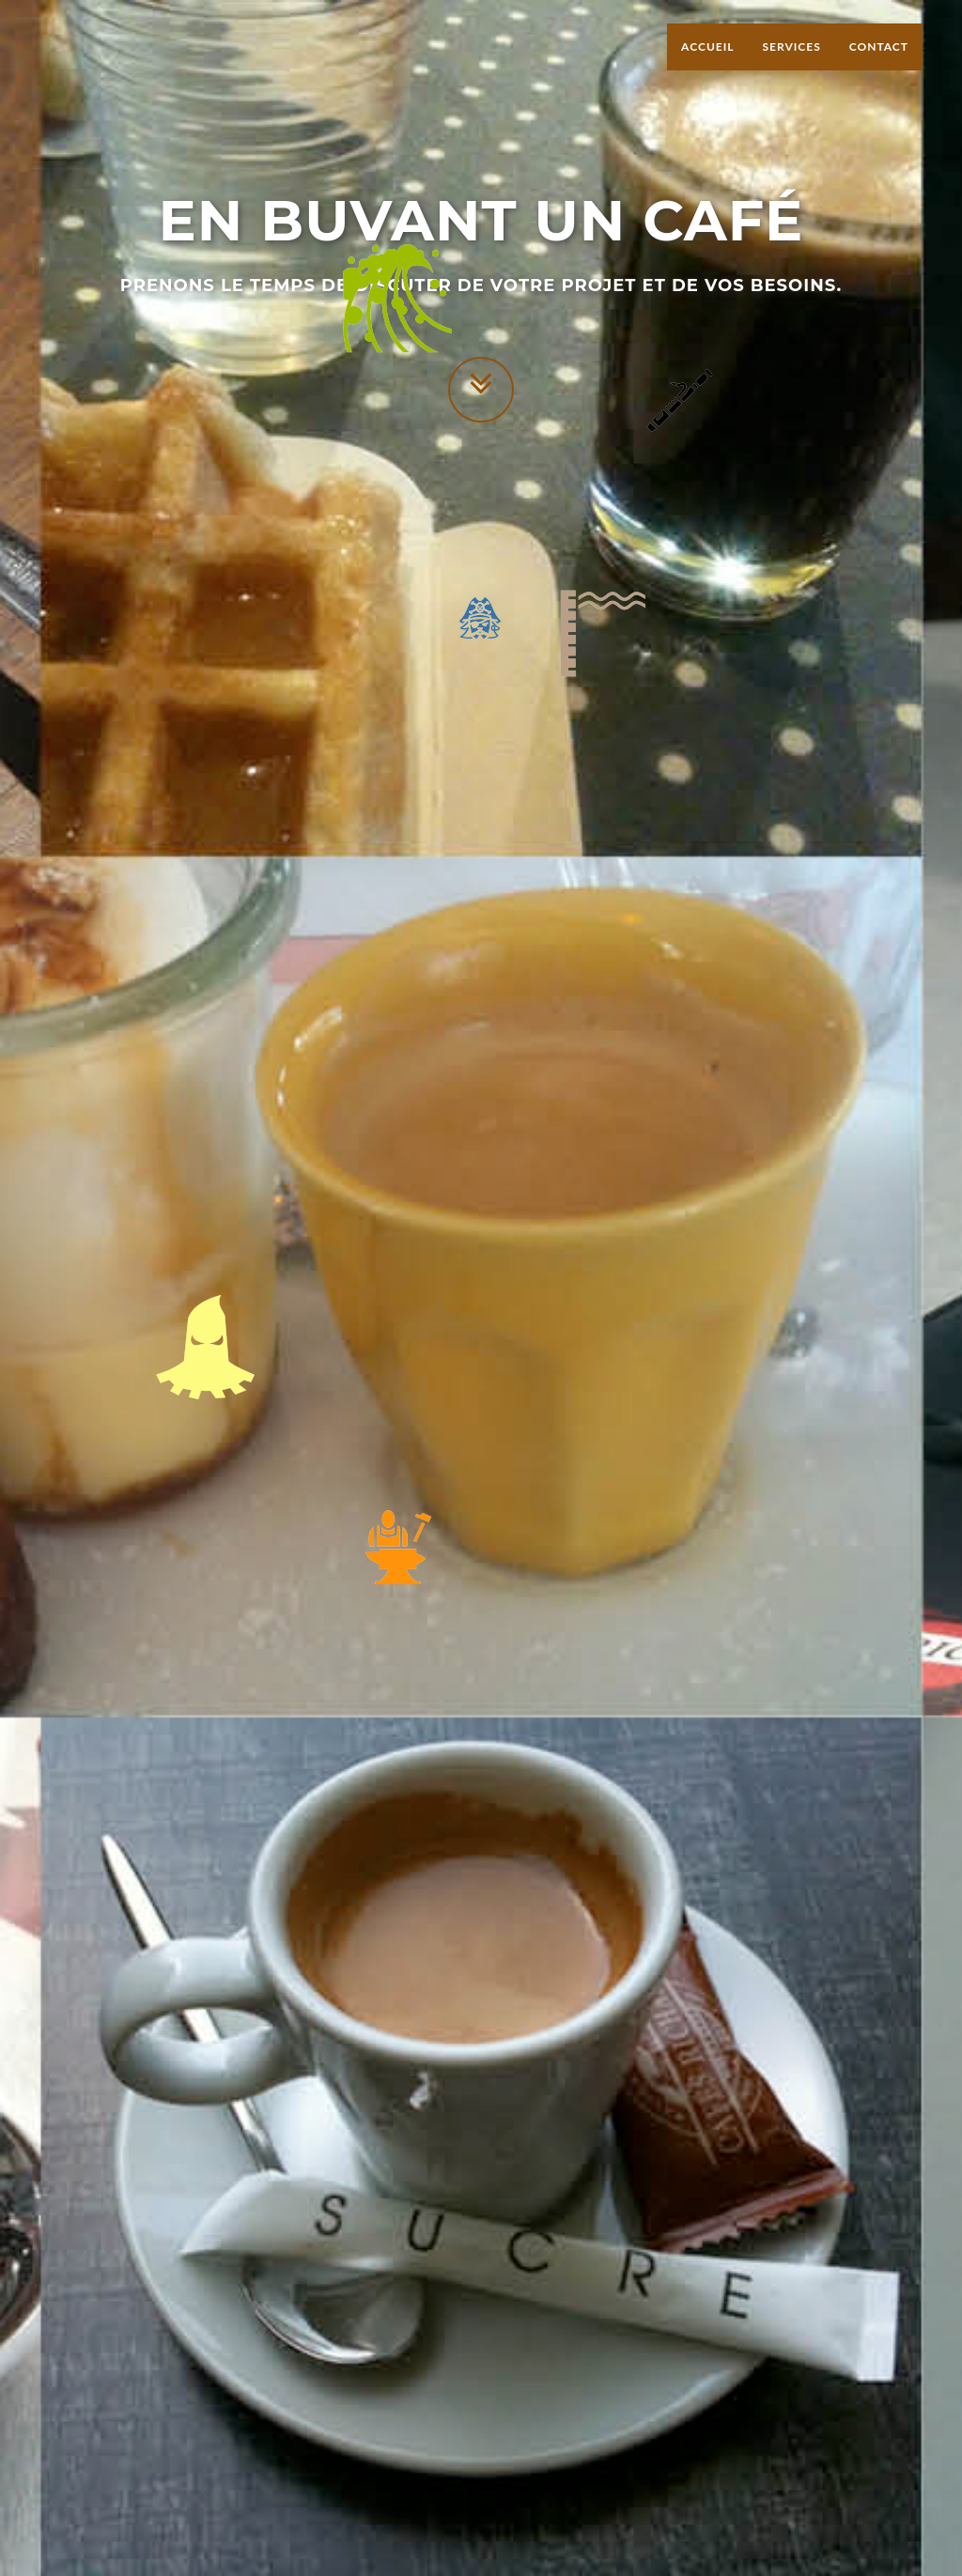 This screenshot has width=962, height=2576. Describe the element at coordinates (396, 1547) in the screenshot. I see `access the blacksmith shop or crafting station` at that location.